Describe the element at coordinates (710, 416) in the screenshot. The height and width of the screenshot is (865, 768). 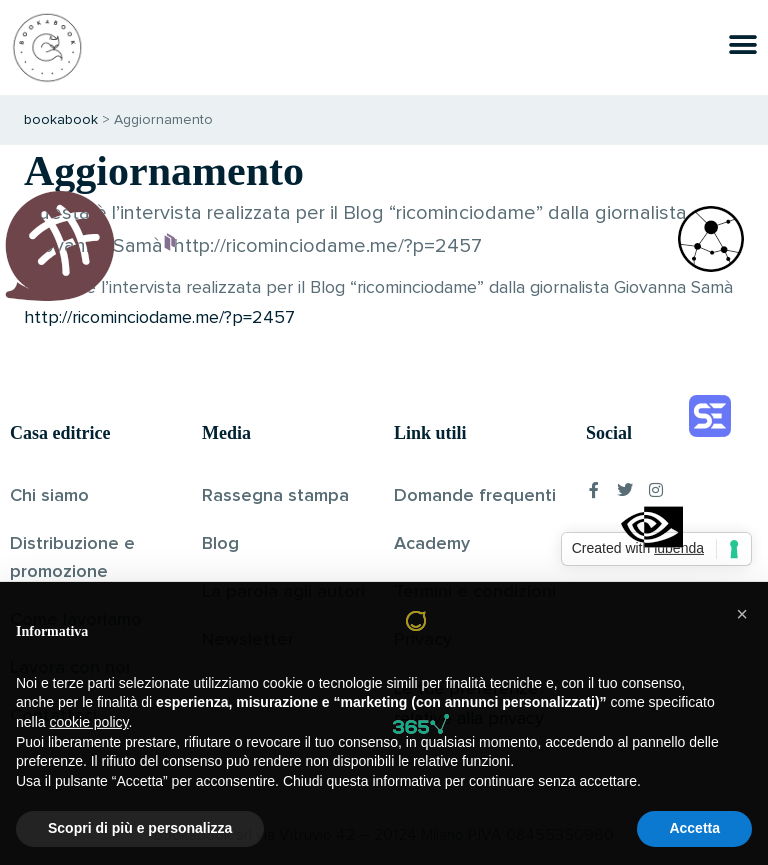
I see `open Subtitle Edit application` at that location.